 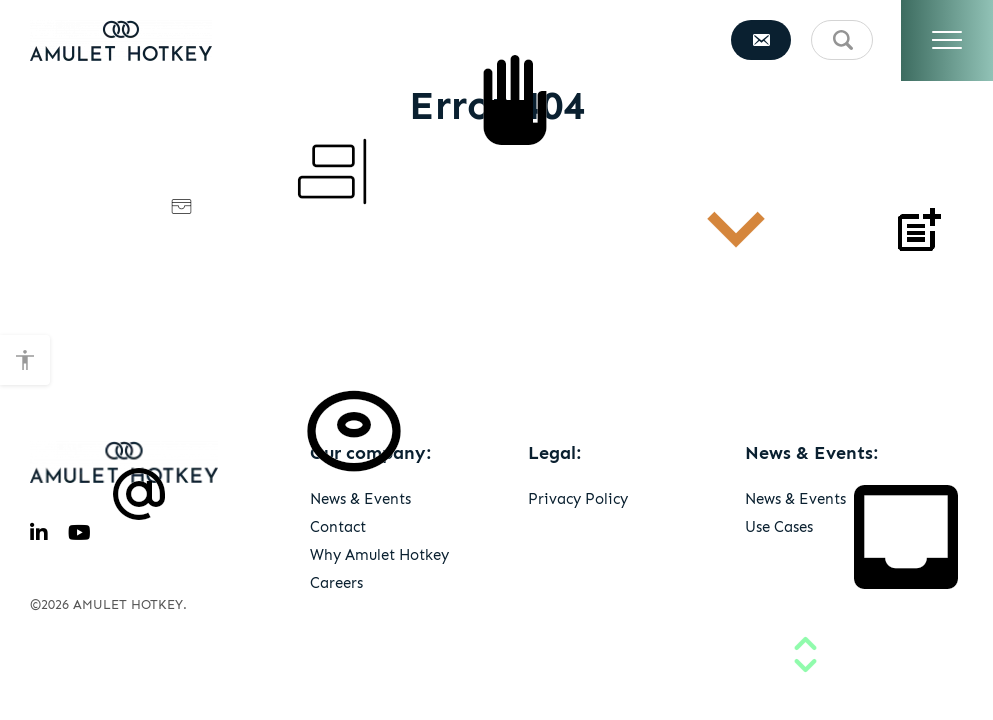 I want to click on expand a dropdown menu, so click(x=736, y=229).